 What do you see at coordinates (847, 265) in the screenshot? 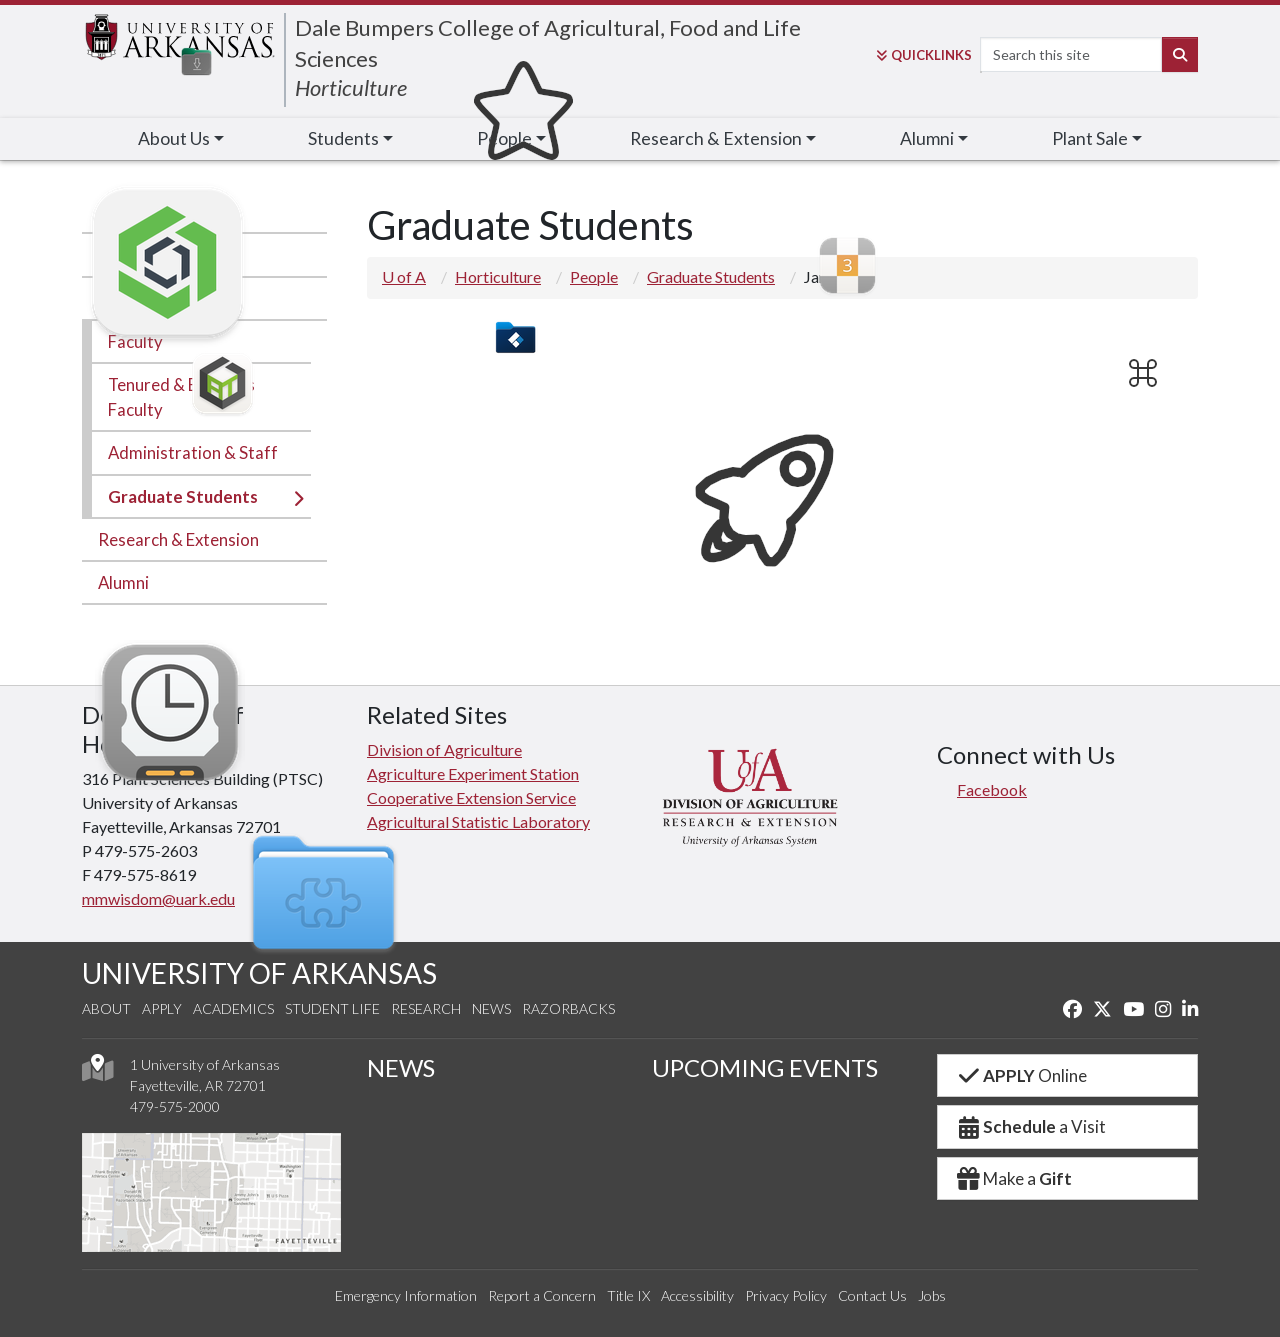
I see `open ksudoku puzzle game` at bounding box center [847, 265].